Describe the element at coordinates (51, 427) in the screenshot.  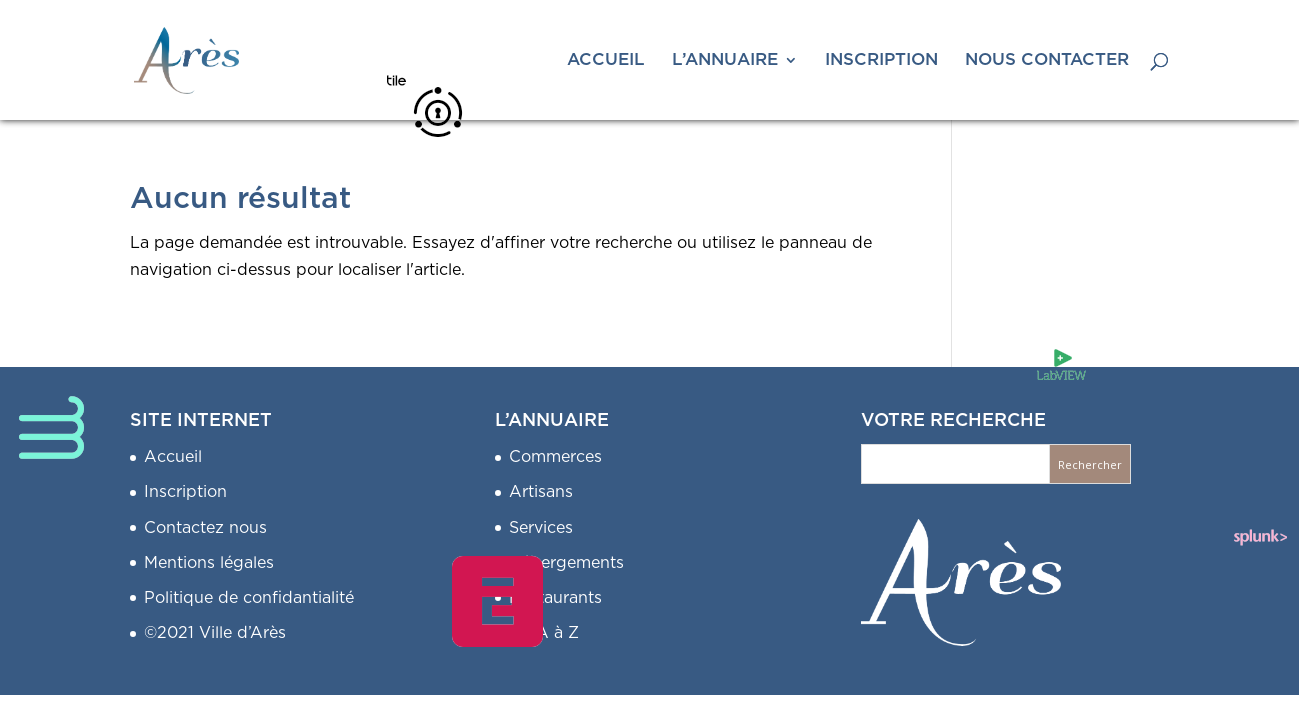
I see `link to Cirrus CI continuous integration service` at that location.